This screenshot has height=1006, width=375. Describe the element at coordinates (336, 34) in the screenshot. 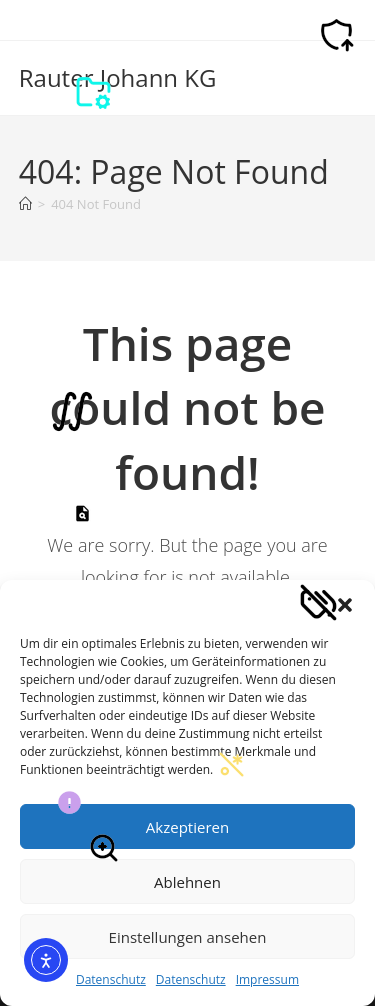

I see `upgrade or enhance security protection` at that location.